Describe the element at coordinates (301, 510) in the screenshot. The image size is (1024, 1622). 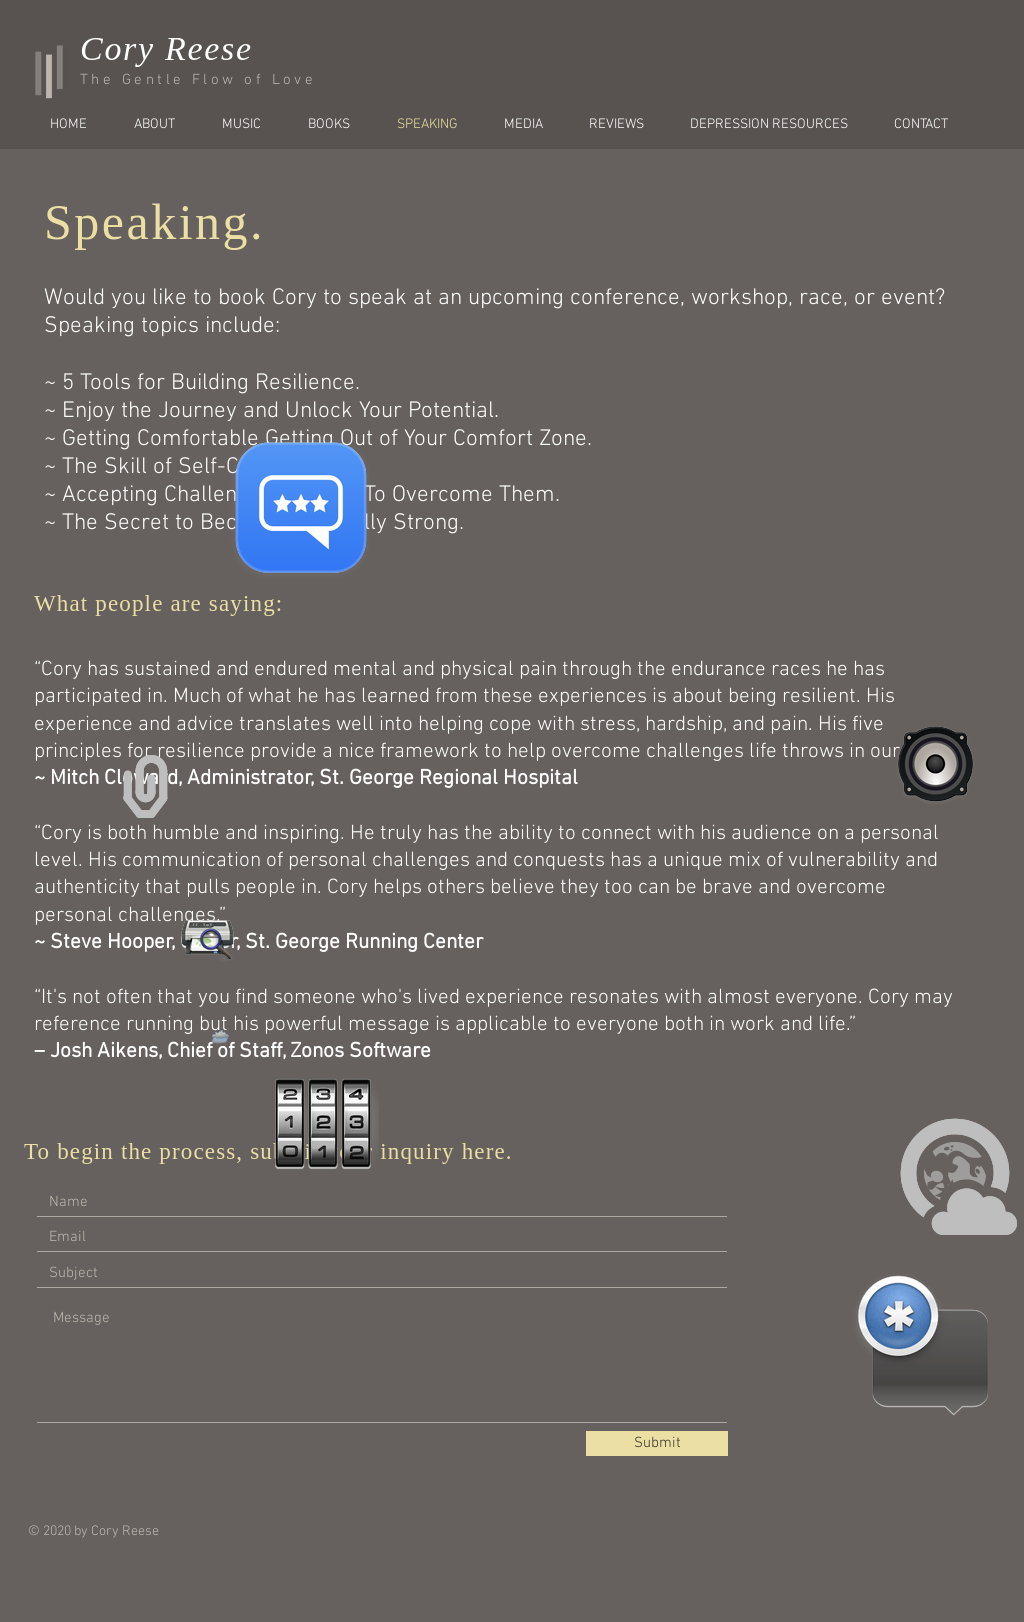
I see `submit feedback or ratings` at that location.